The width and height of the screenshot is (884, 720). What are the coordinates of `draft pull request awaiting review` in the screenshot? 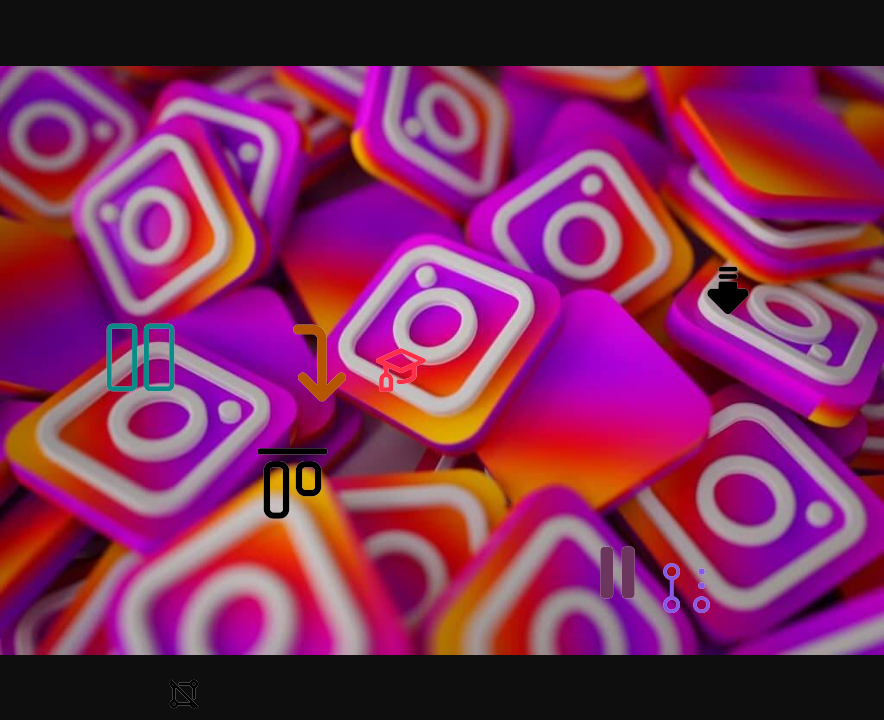 It's located at (686, 586).